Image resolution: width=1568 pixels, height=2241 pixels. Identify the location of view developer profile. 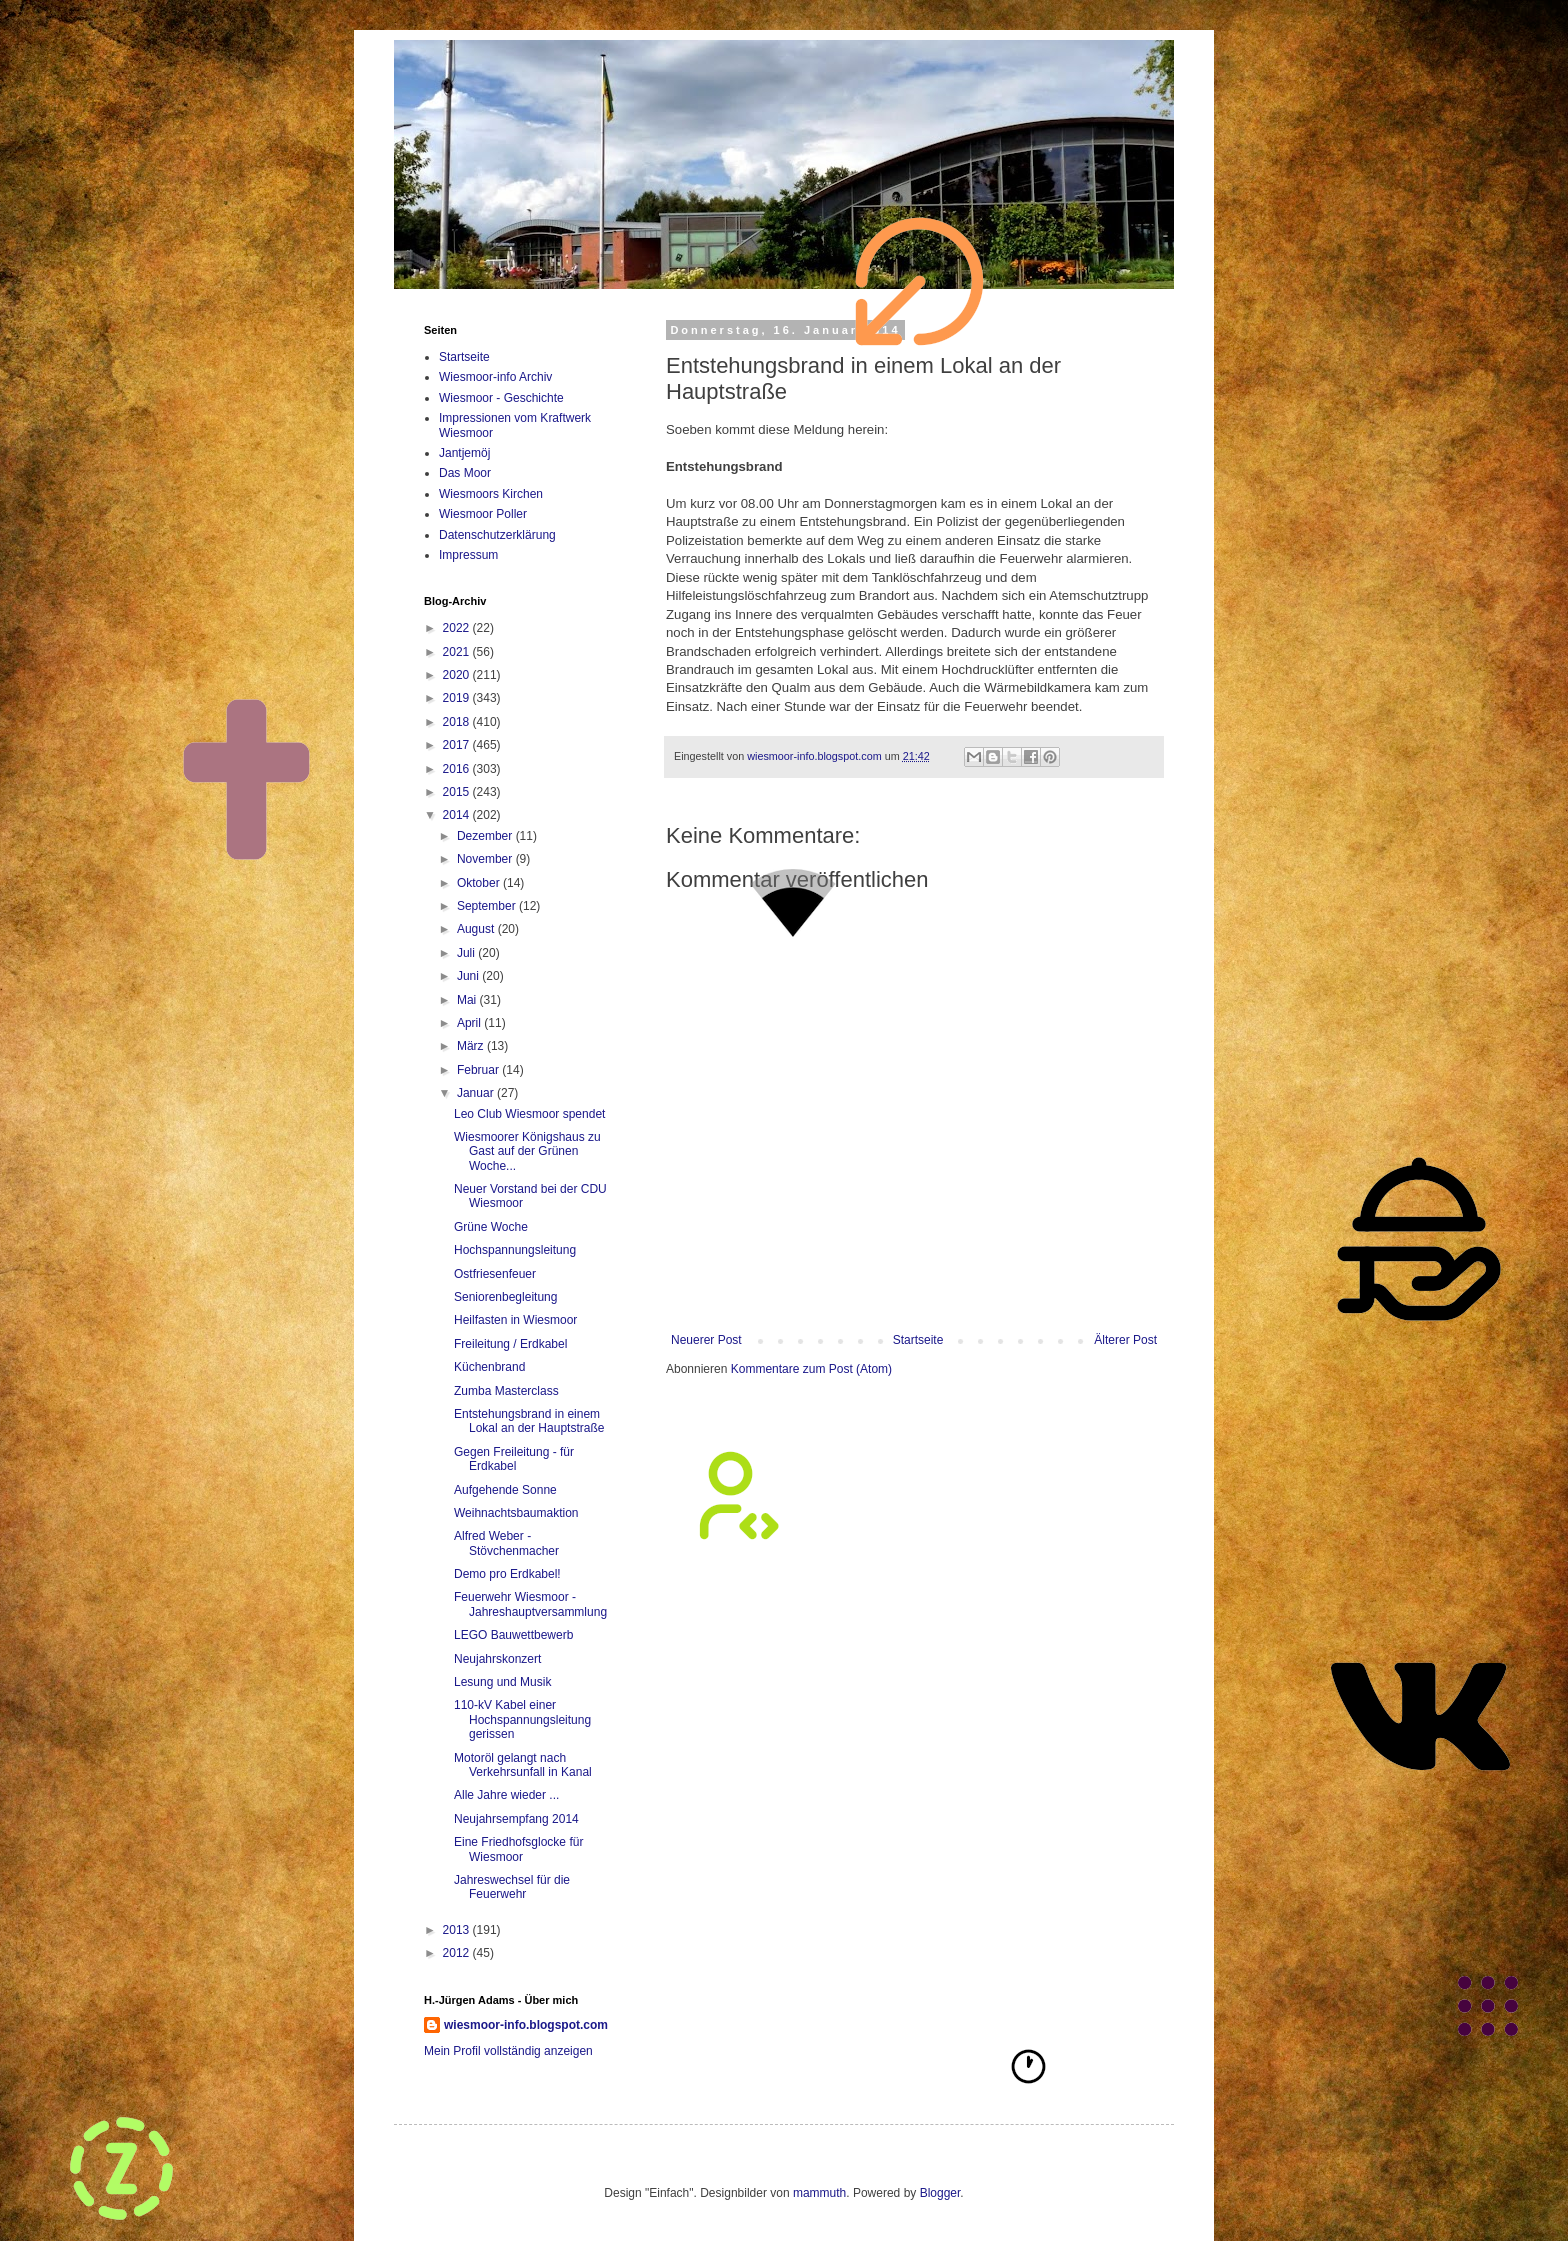
(730, 1495).